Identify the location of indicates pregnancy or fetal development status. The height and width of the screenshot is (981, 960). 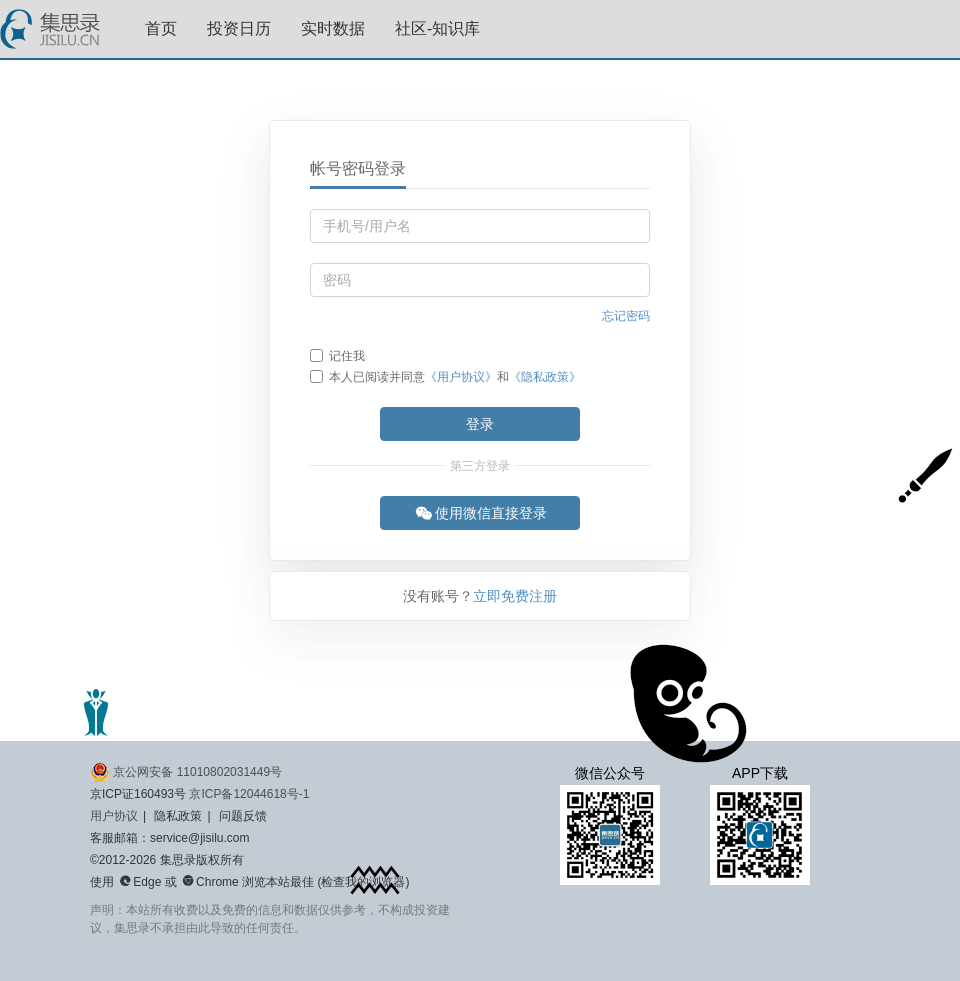
(688, 703).